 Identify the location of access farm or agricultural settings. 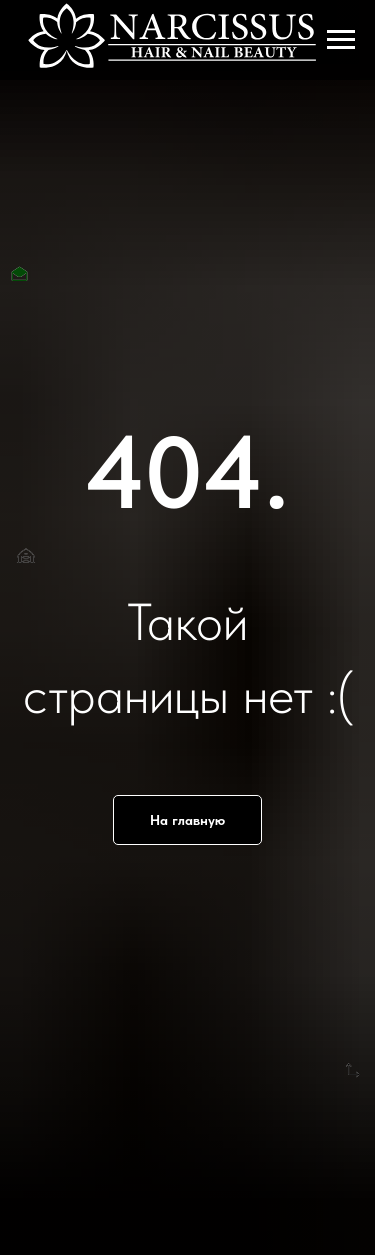
(26, 557).